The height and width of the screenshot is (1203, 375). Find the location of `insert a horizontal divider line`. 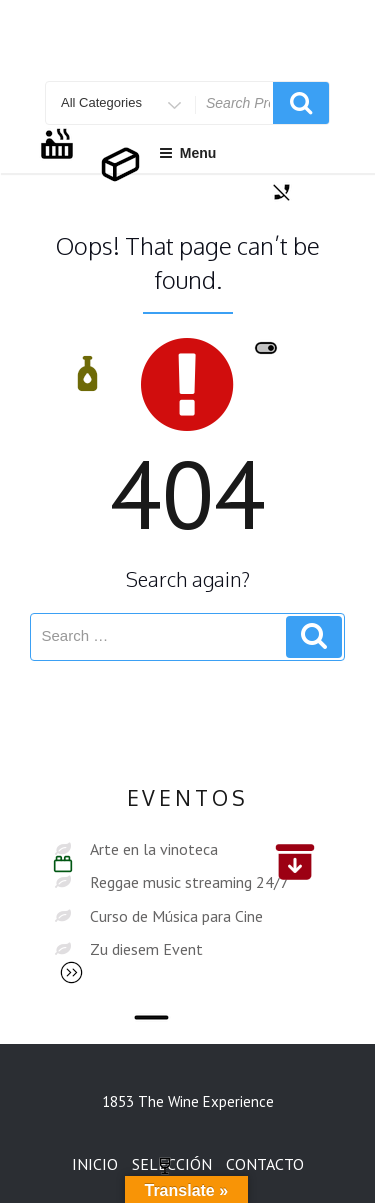

insert a horizontal divider line is located at coordinates (151, 1017).